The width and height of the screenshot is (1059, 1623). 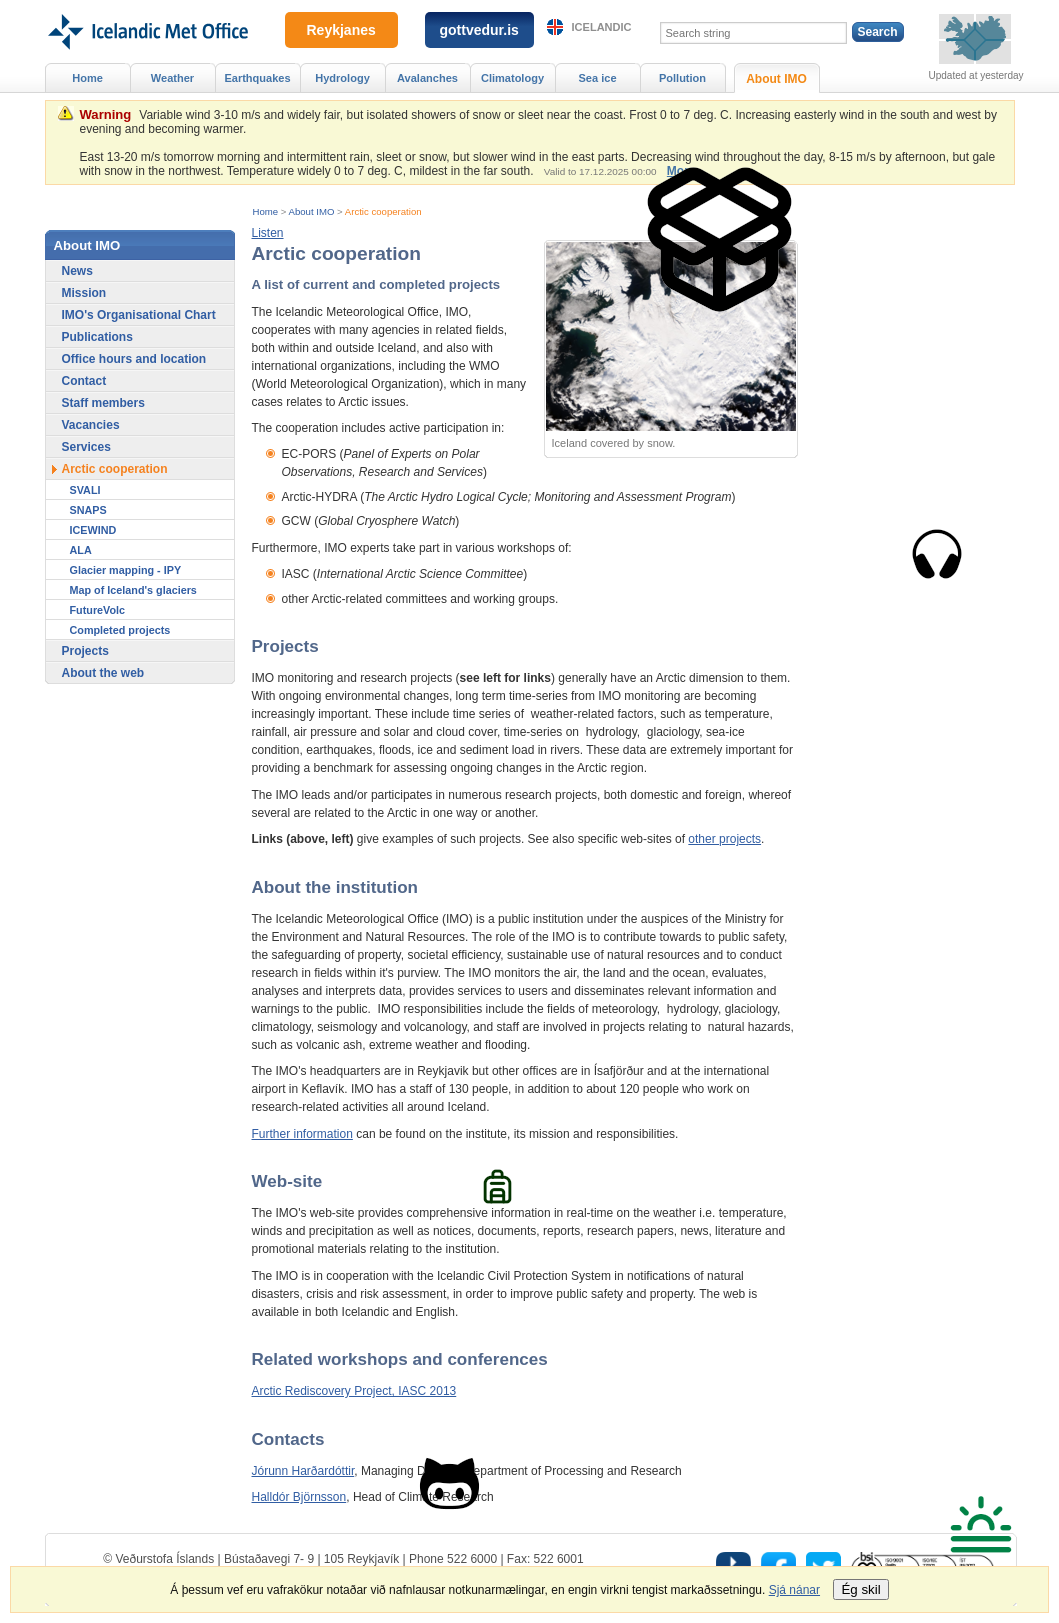 What do you see at coordinates (449, 1483) in the screenshot?
I see `view GitHub profile or repository` at bounding box center [449, 1483].